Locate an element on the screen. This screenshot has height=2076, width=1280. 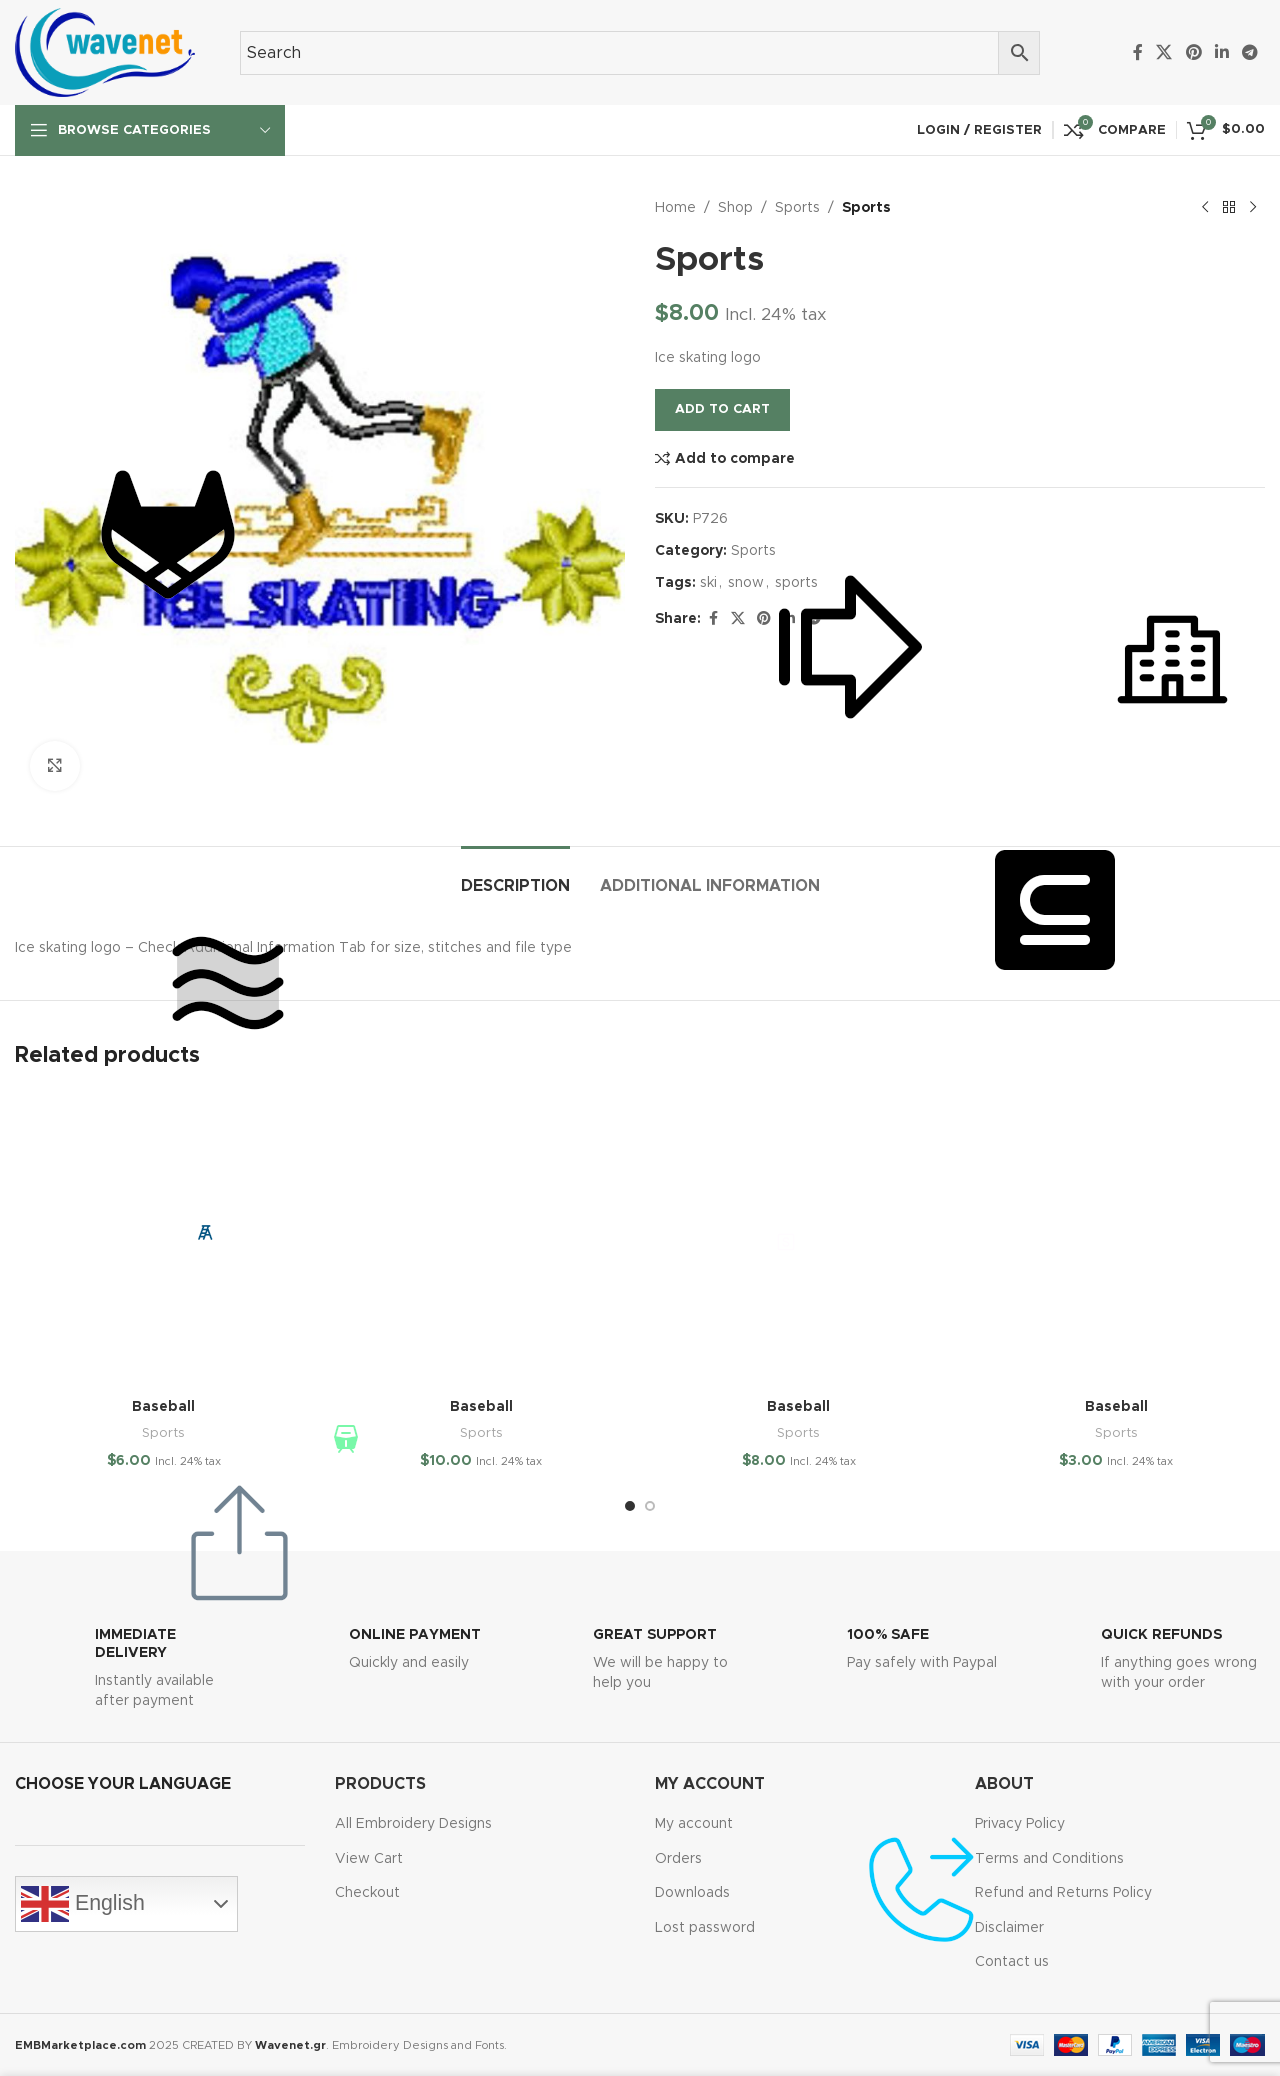
go to next step or continue forward is located at coordinates (845, 647).